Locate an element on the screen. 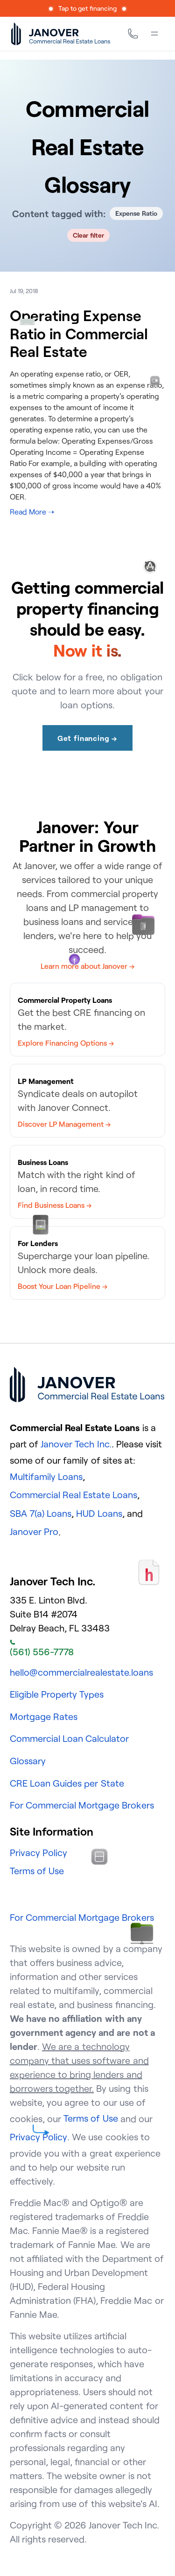  nintendo ds game rom file is located at coordinates (41, 1225).